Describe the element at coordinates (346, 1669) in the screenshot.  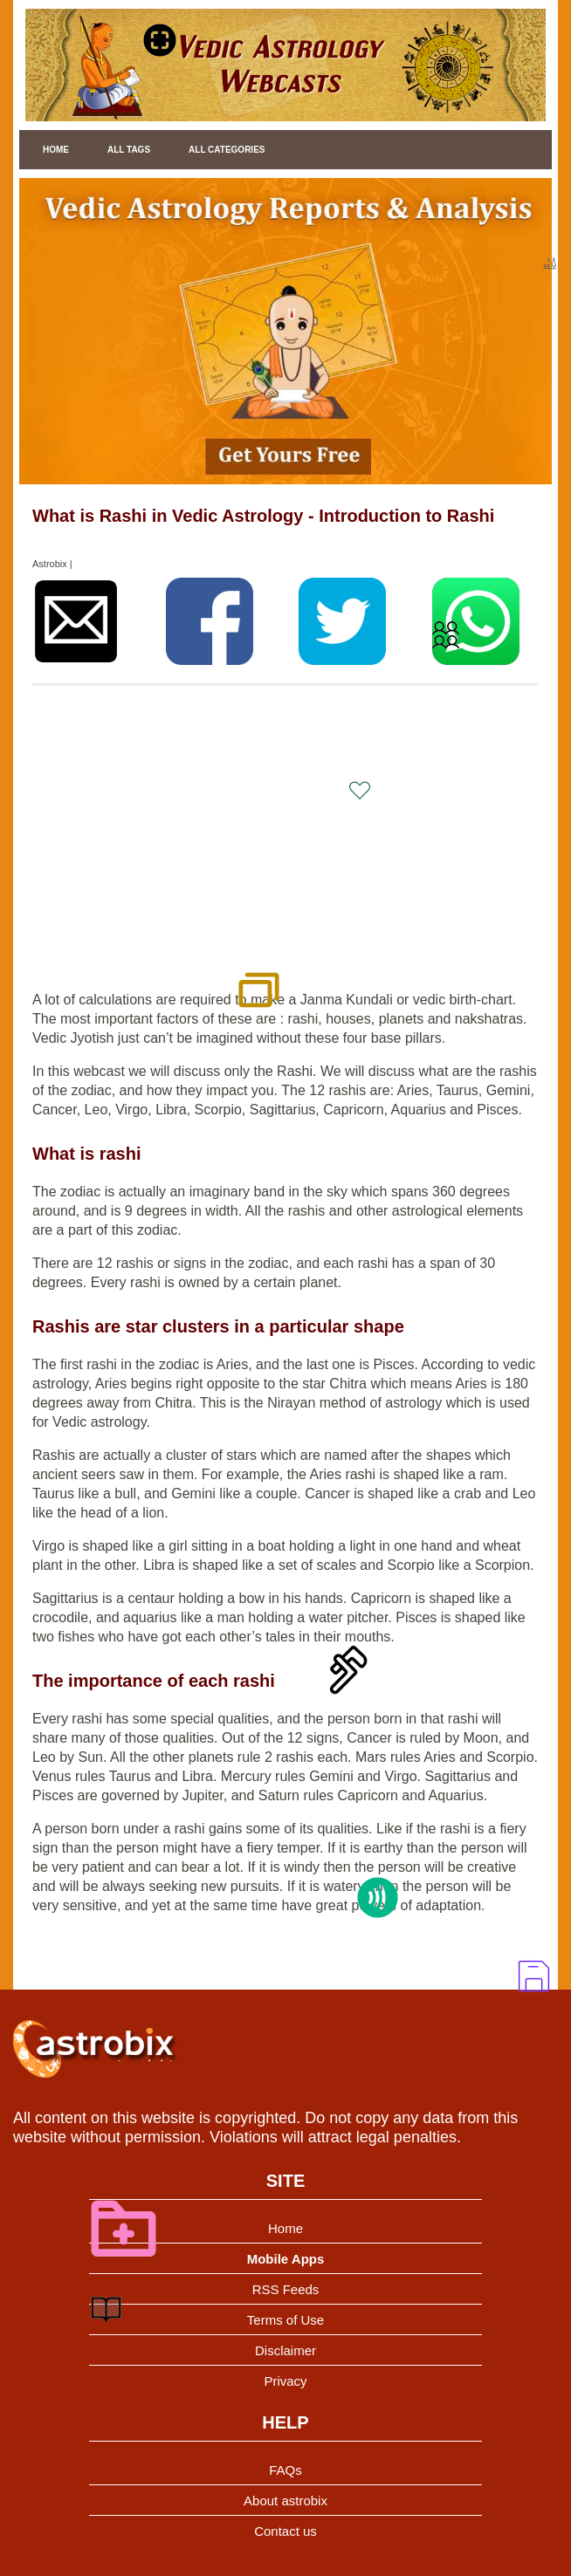
I see `access plumbing or maintenance tools` at that location.